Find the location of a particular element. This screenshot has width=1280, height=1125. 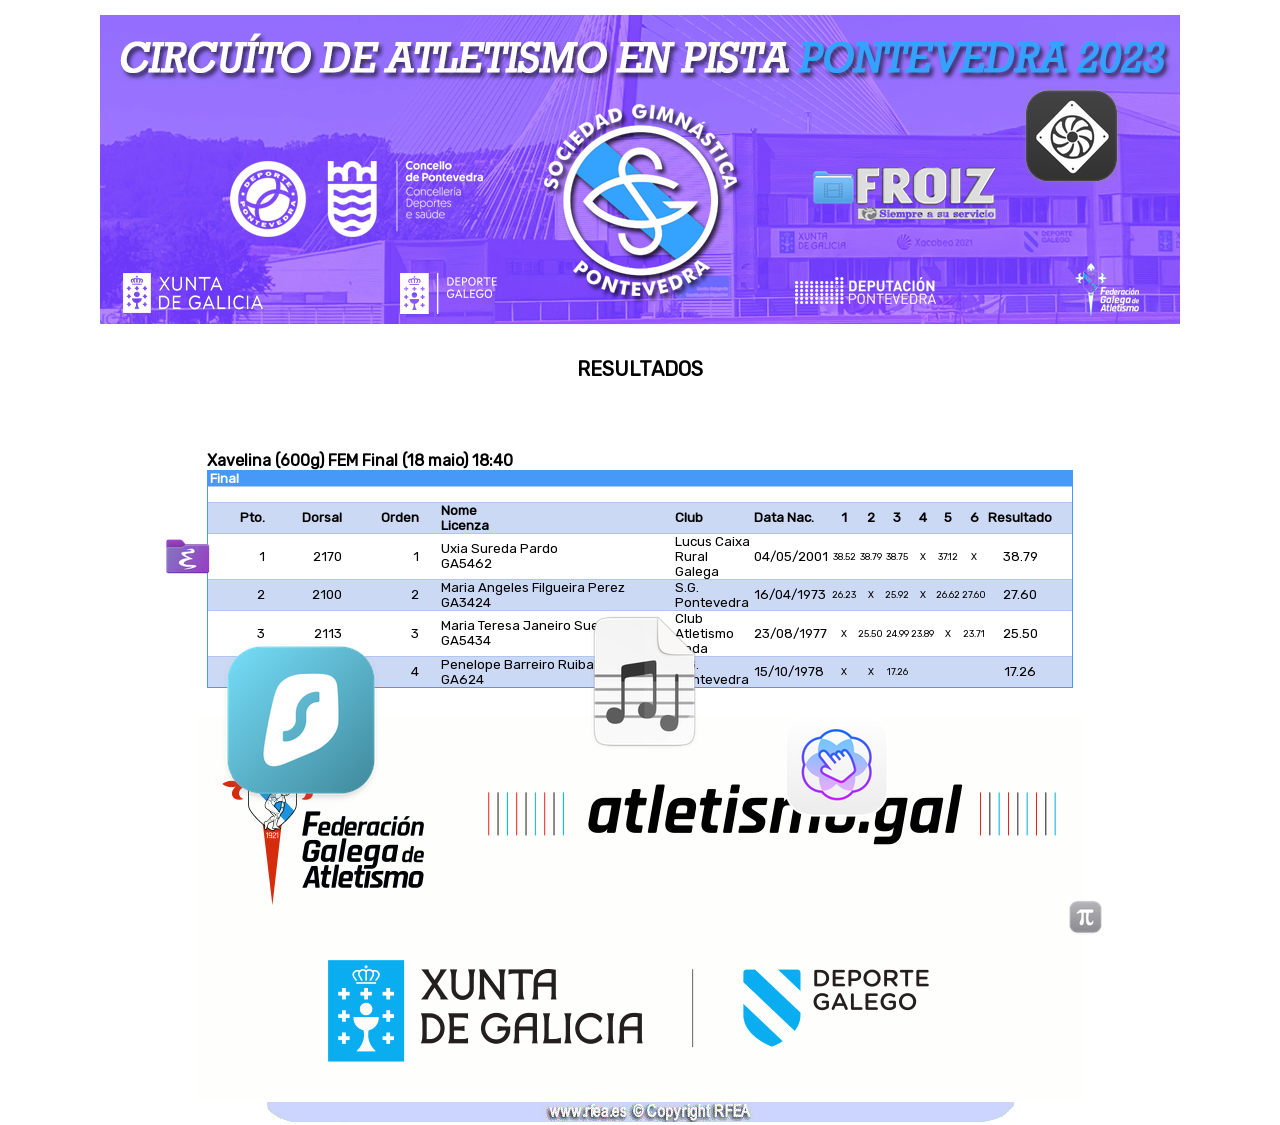

iMelody ringtone file is located at coordinates (644, 681).